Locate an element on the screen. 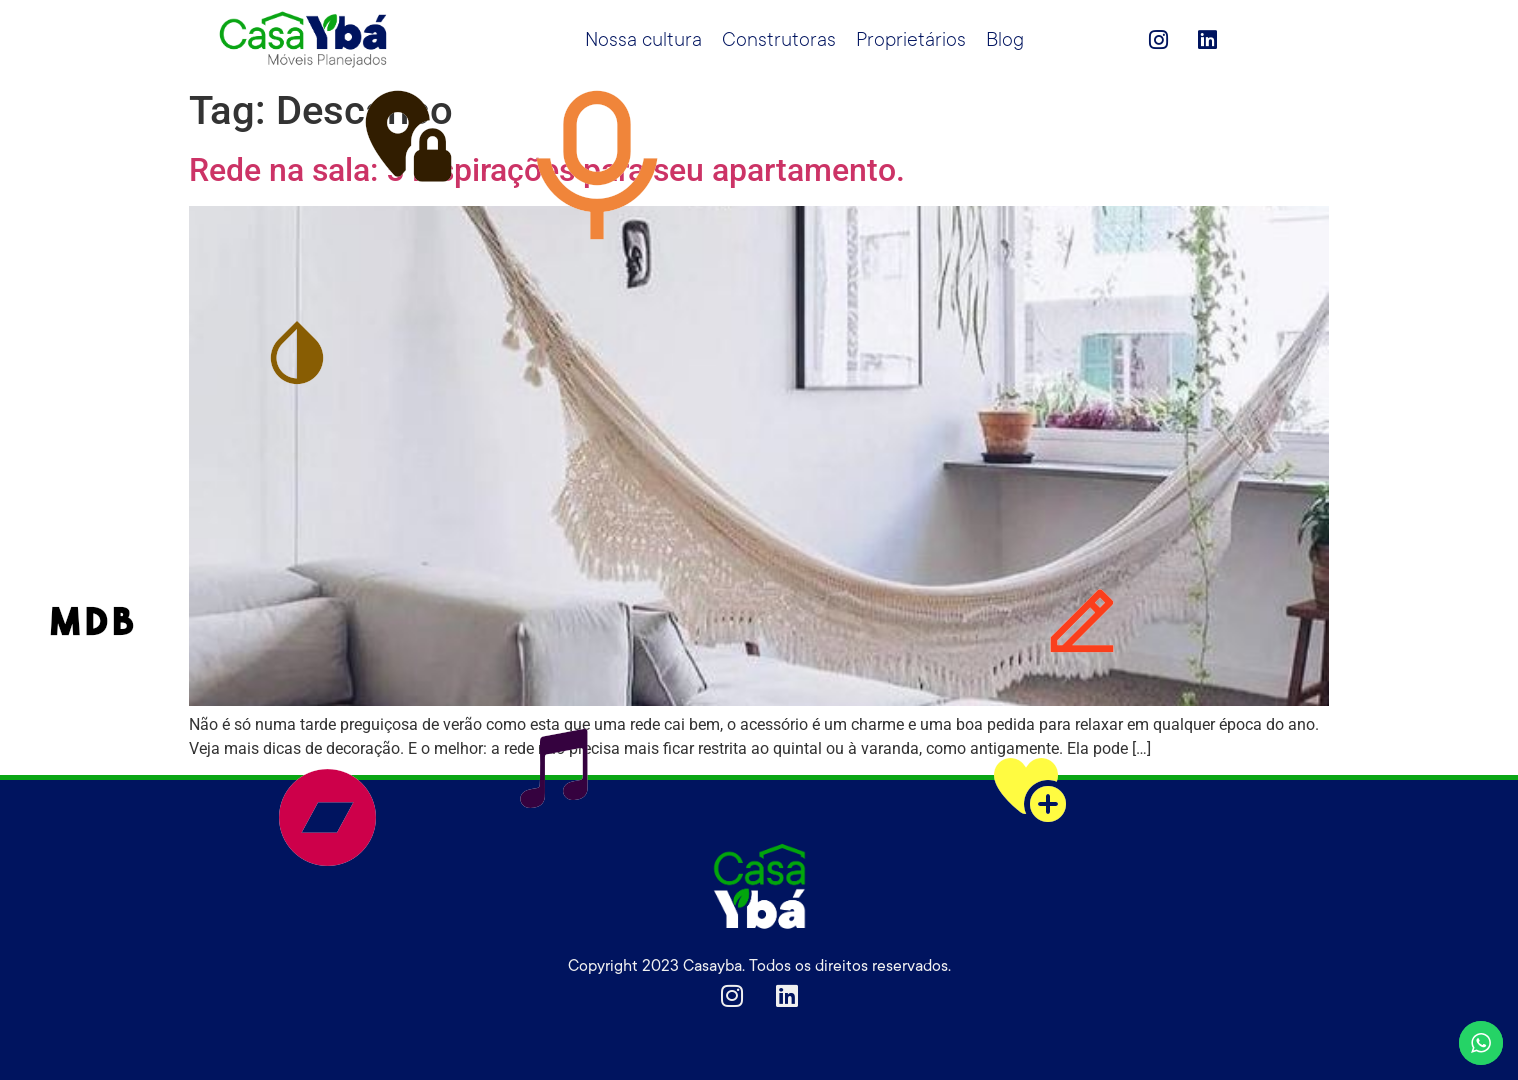 This screenshot has height=1080, width=1518. open Bandcamp app is located at coordinates (327, 817).